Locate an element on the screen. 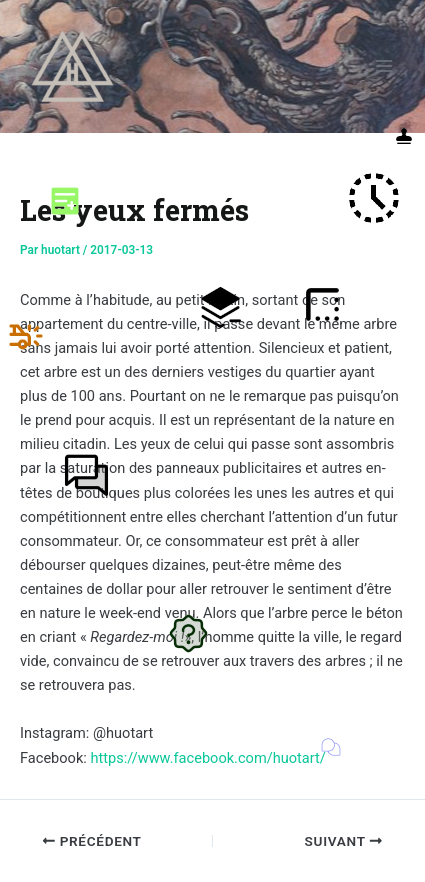  open your messages or conversations is located at coordinates (86, 474).